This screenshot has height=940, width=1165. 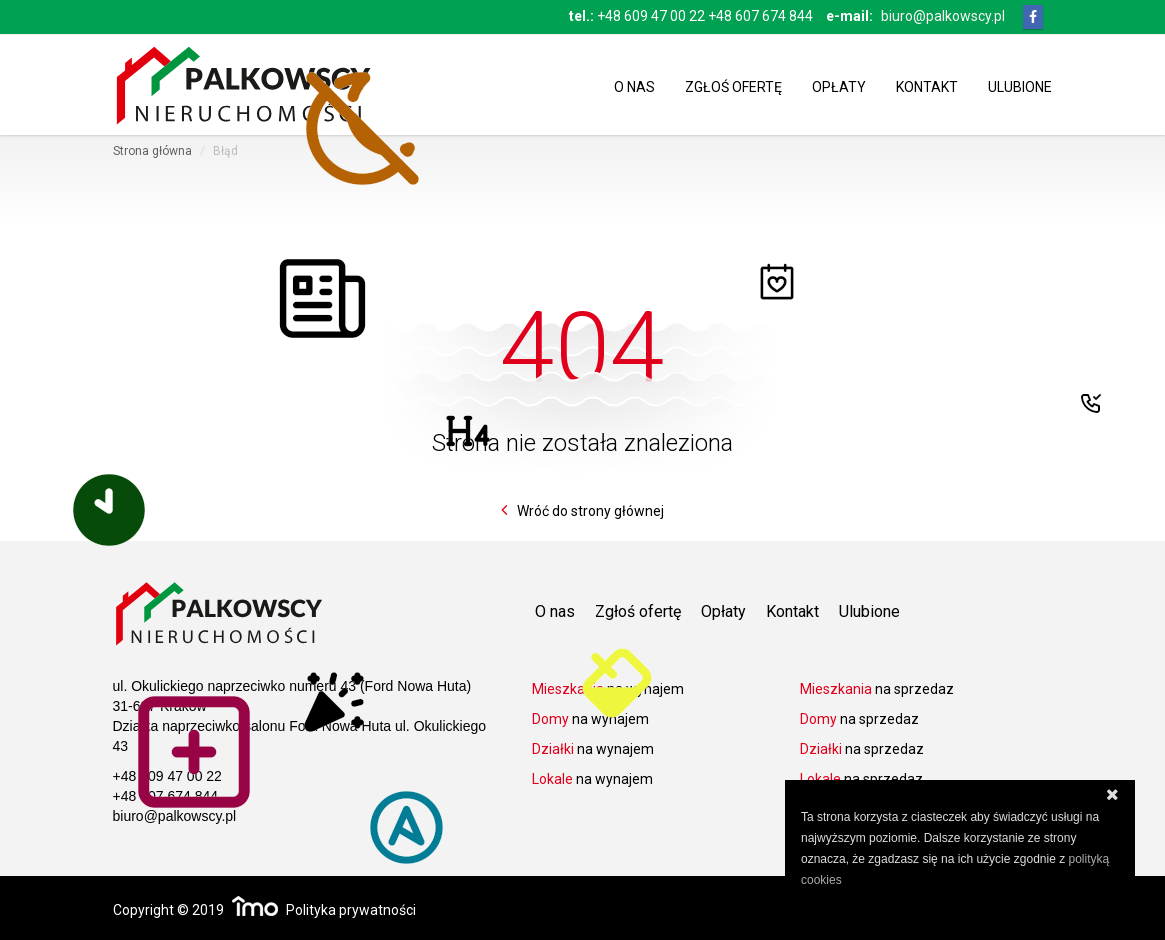 What do you see at coordinates (617, 683) in the screenshot?
I see `fill an area with color` at bounding box center [617, 683].